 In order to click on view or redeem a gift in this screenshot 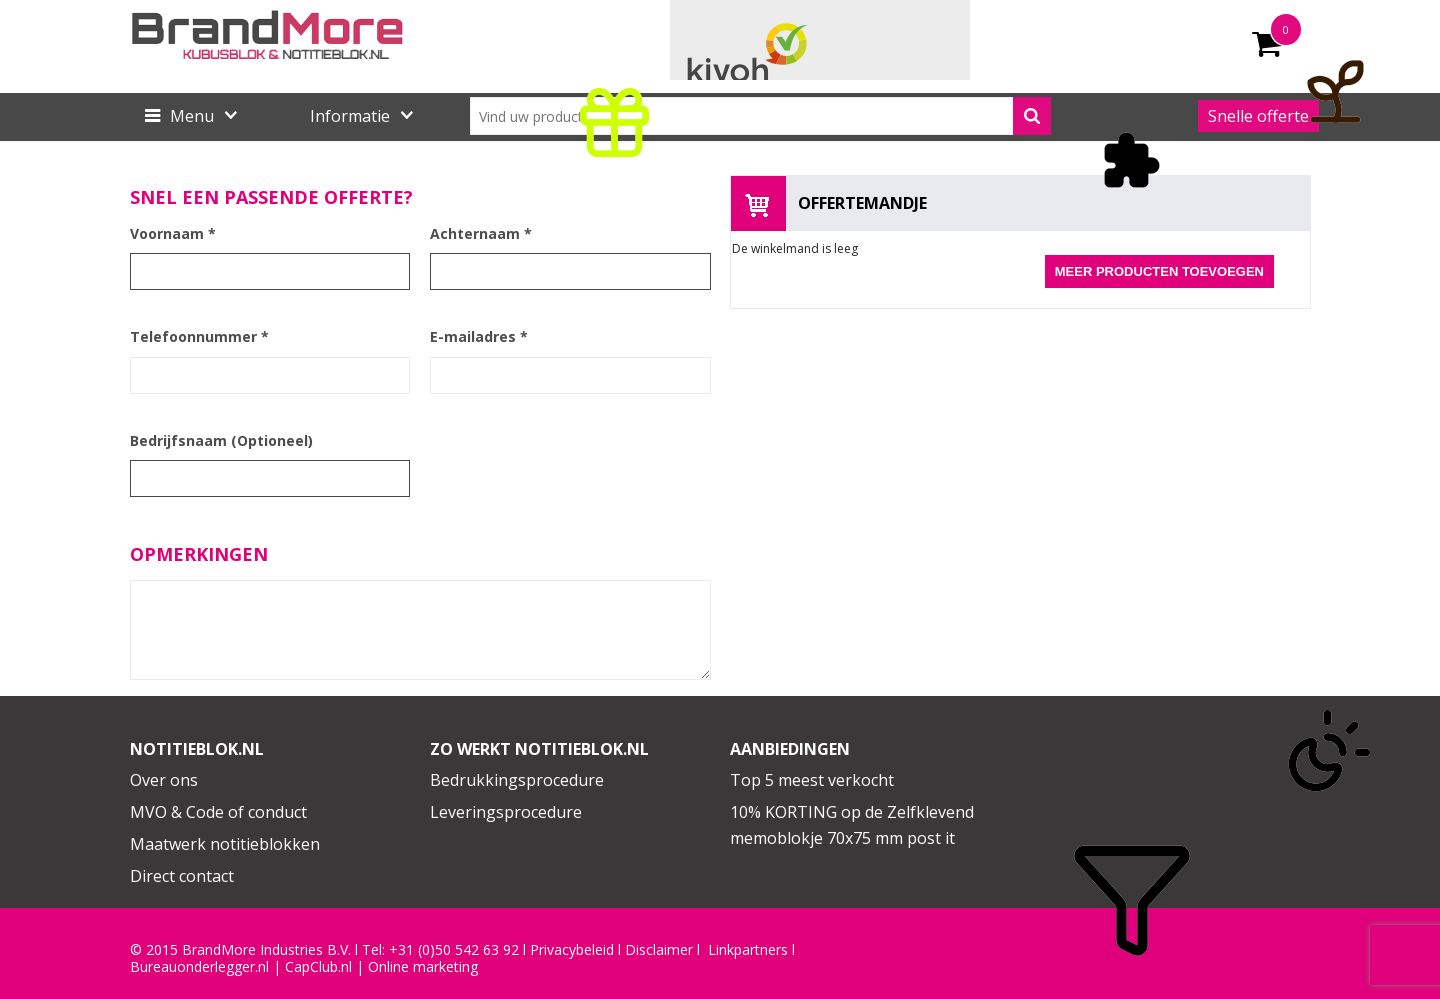, I will do `click(614, 122)`.